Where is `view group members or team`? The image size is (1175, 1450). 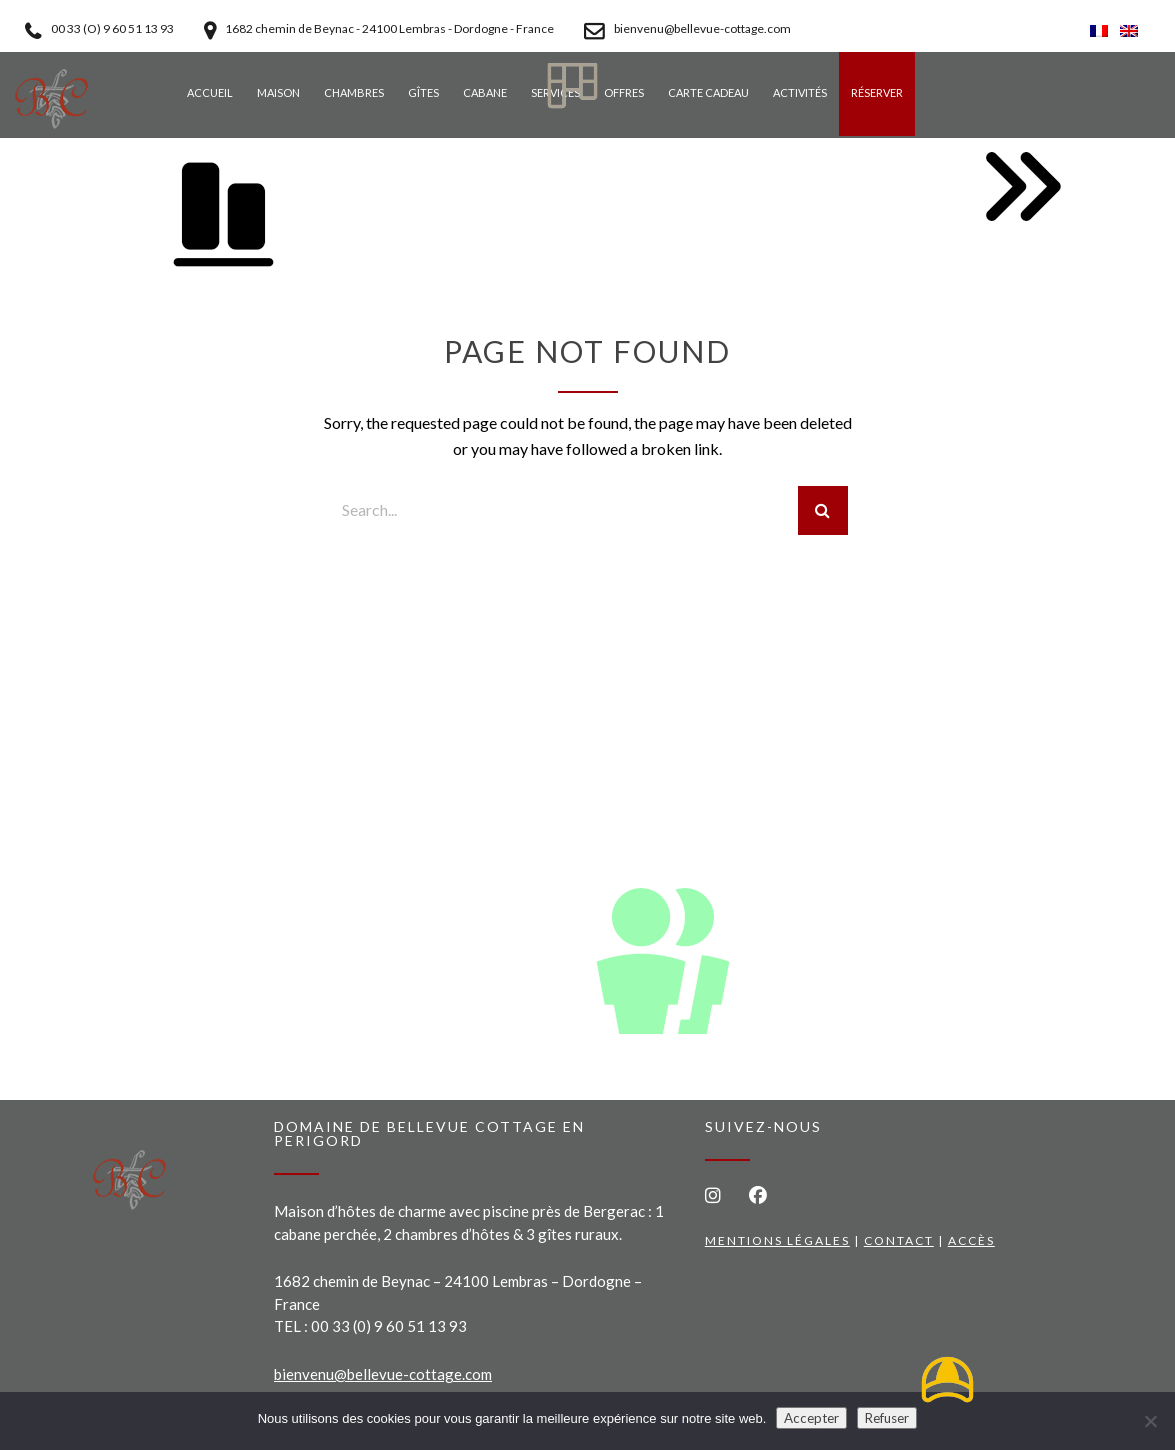 view group members or team is located at coordinates (663, 961).